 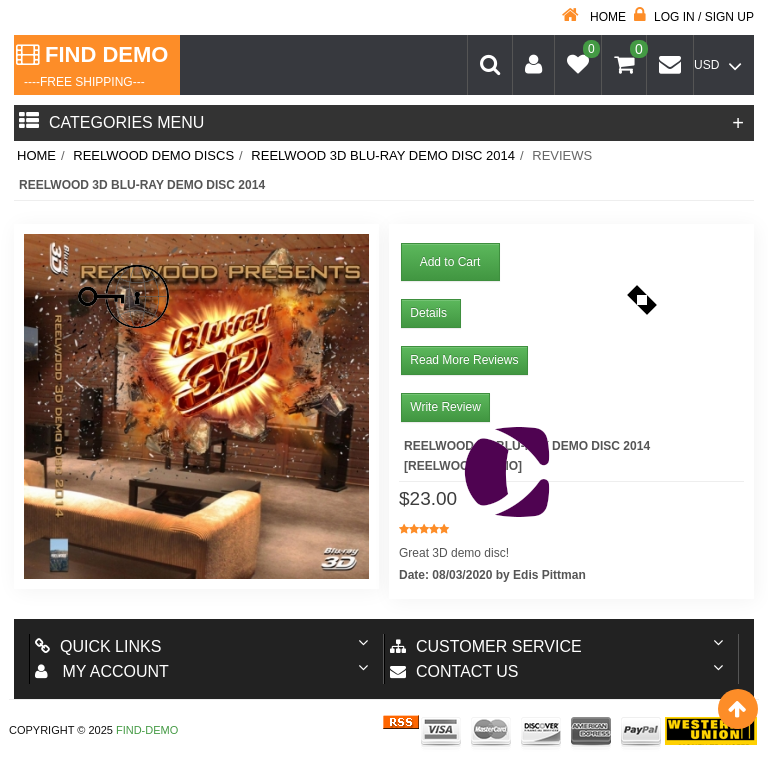 I want to click on sign in with webauthn passwordless authentication, so click(x=123, y=296).